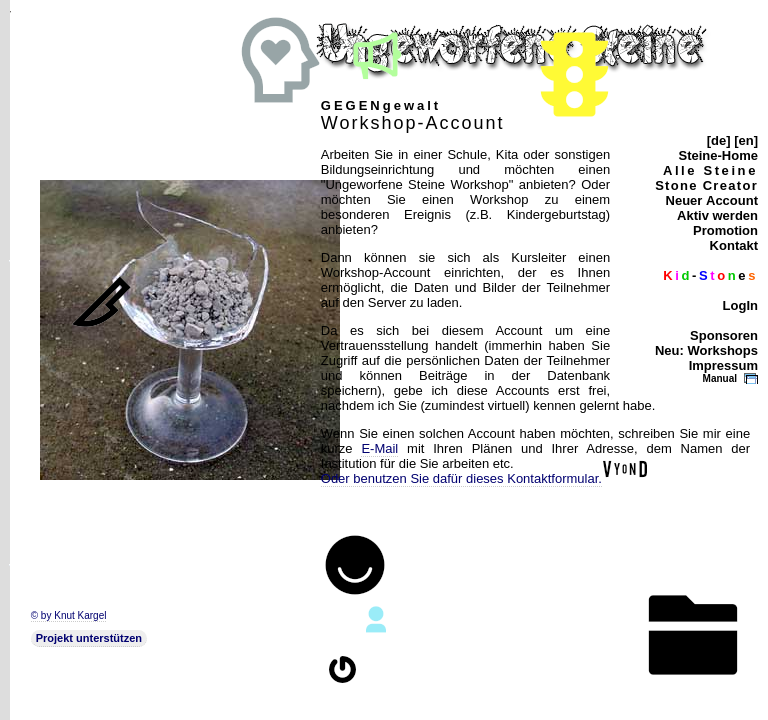 This screenshot has width=768, height=720. Describe the element at coordinates (574, 74) in the screenshot. I see `view traffic conditions` at that location.